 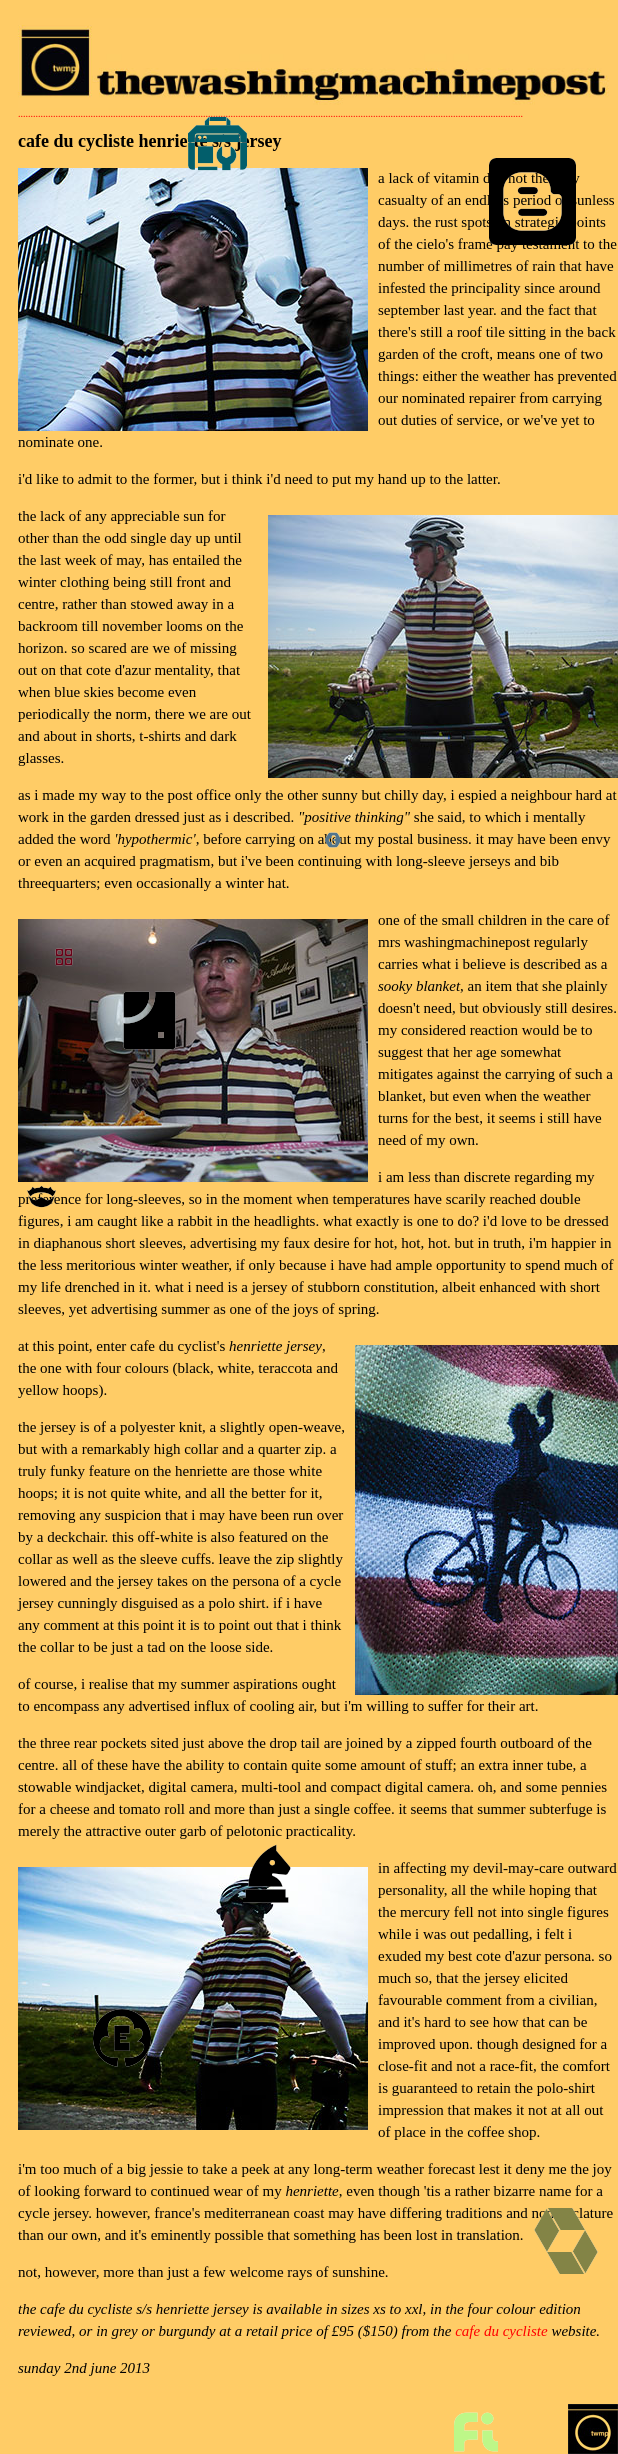 I want to click on play chess game, so click(x=267, y=1876).